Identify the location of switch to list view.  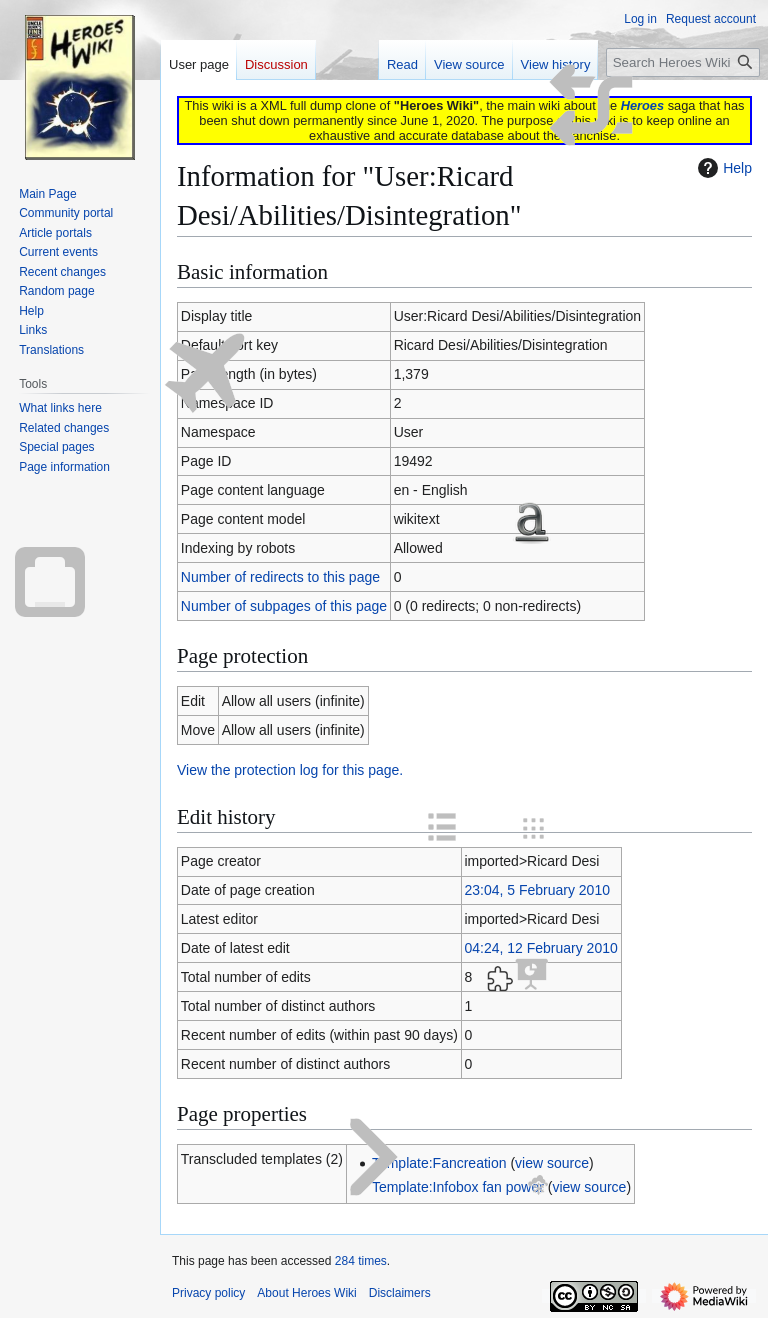
(442, 827).